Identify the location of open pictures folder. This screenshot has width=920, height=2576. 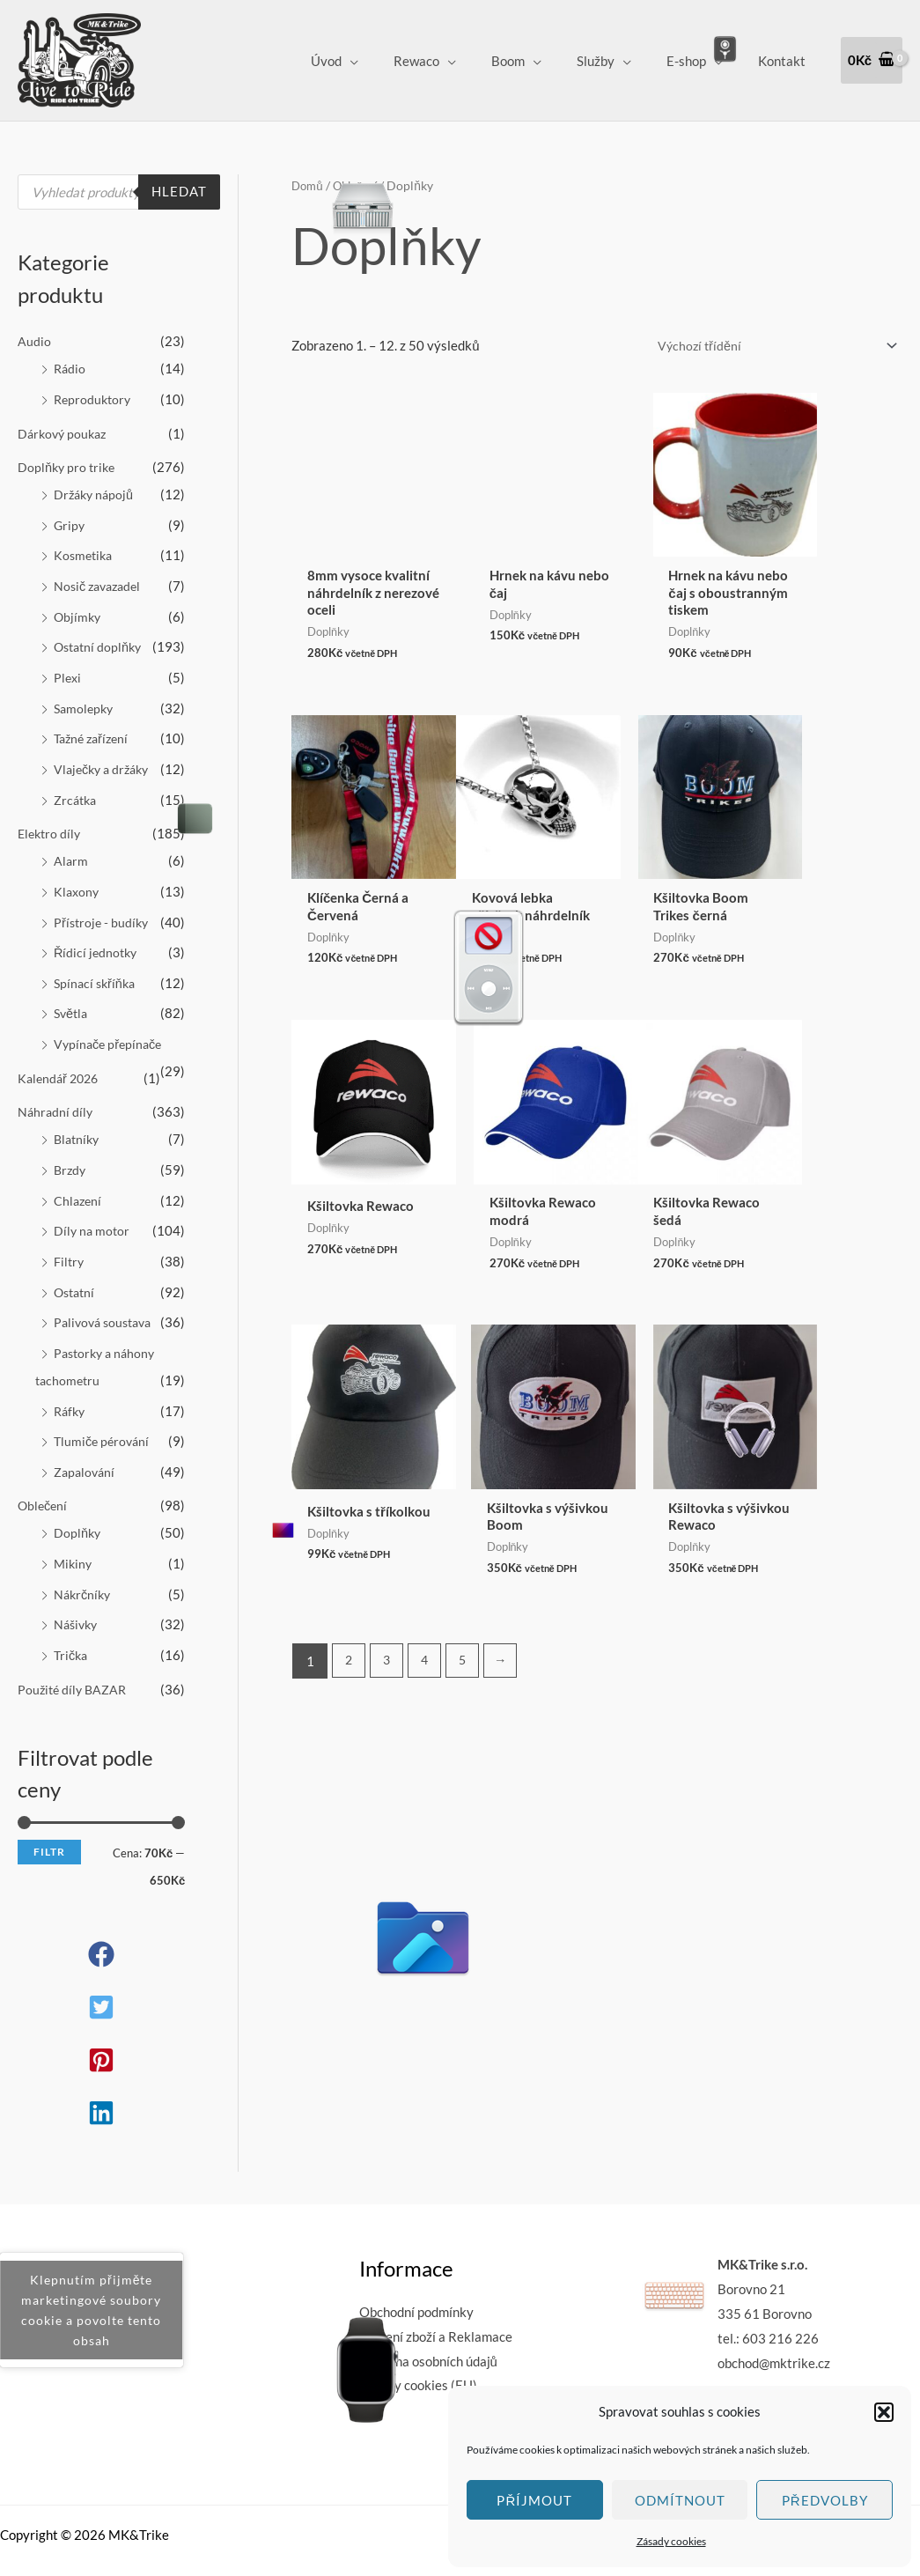
(423, 1940).